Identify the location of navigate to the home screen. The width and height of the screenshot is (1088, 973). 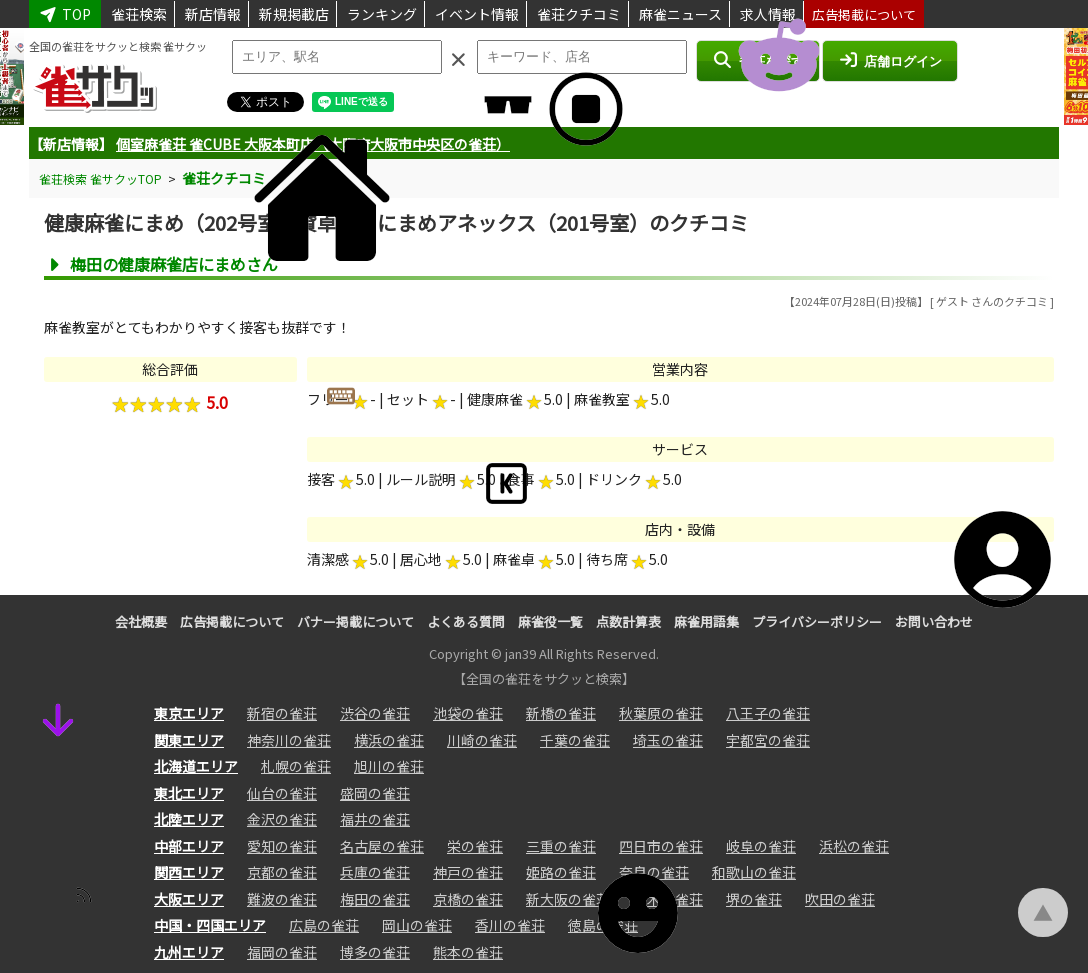
(322, 198).